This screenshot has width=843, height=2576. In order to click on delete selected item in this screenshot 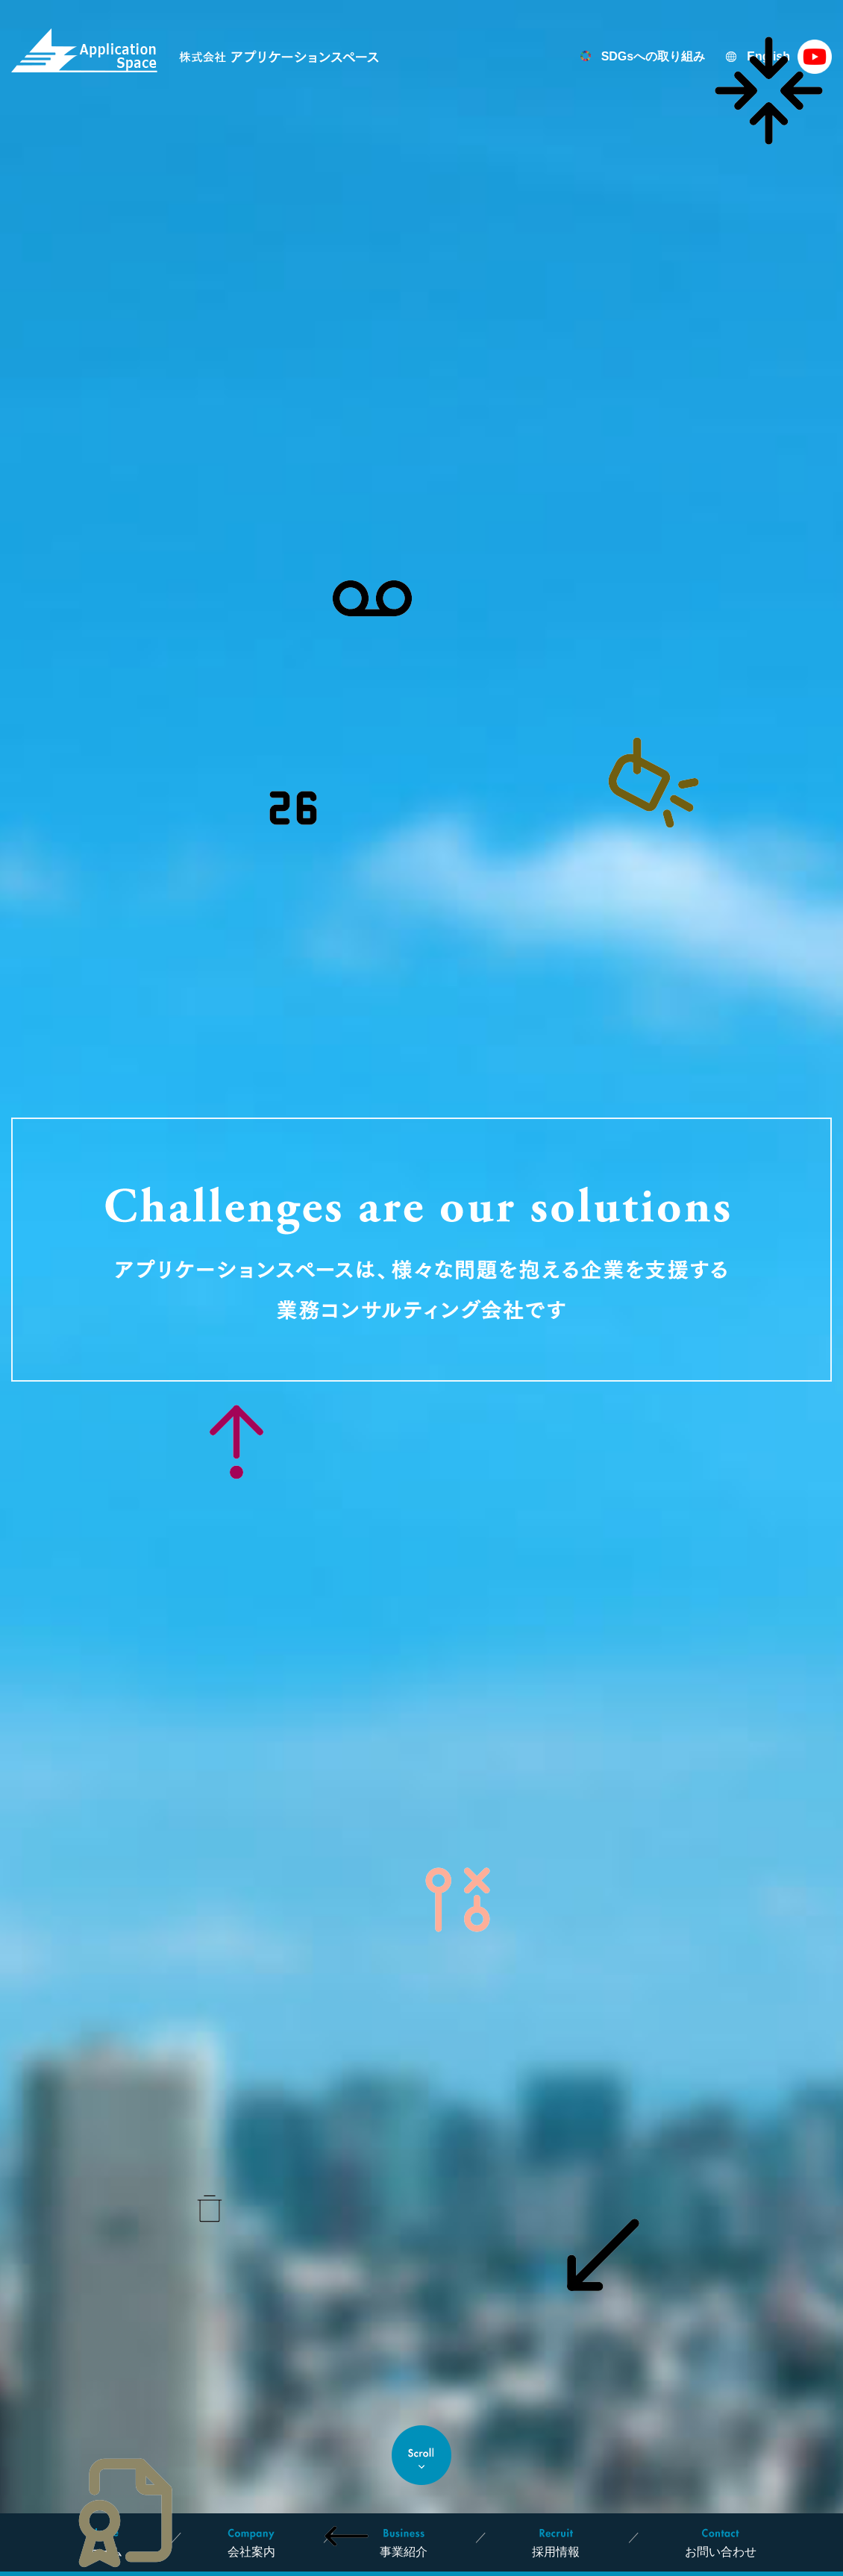, I will do `click(210, 2210)`.